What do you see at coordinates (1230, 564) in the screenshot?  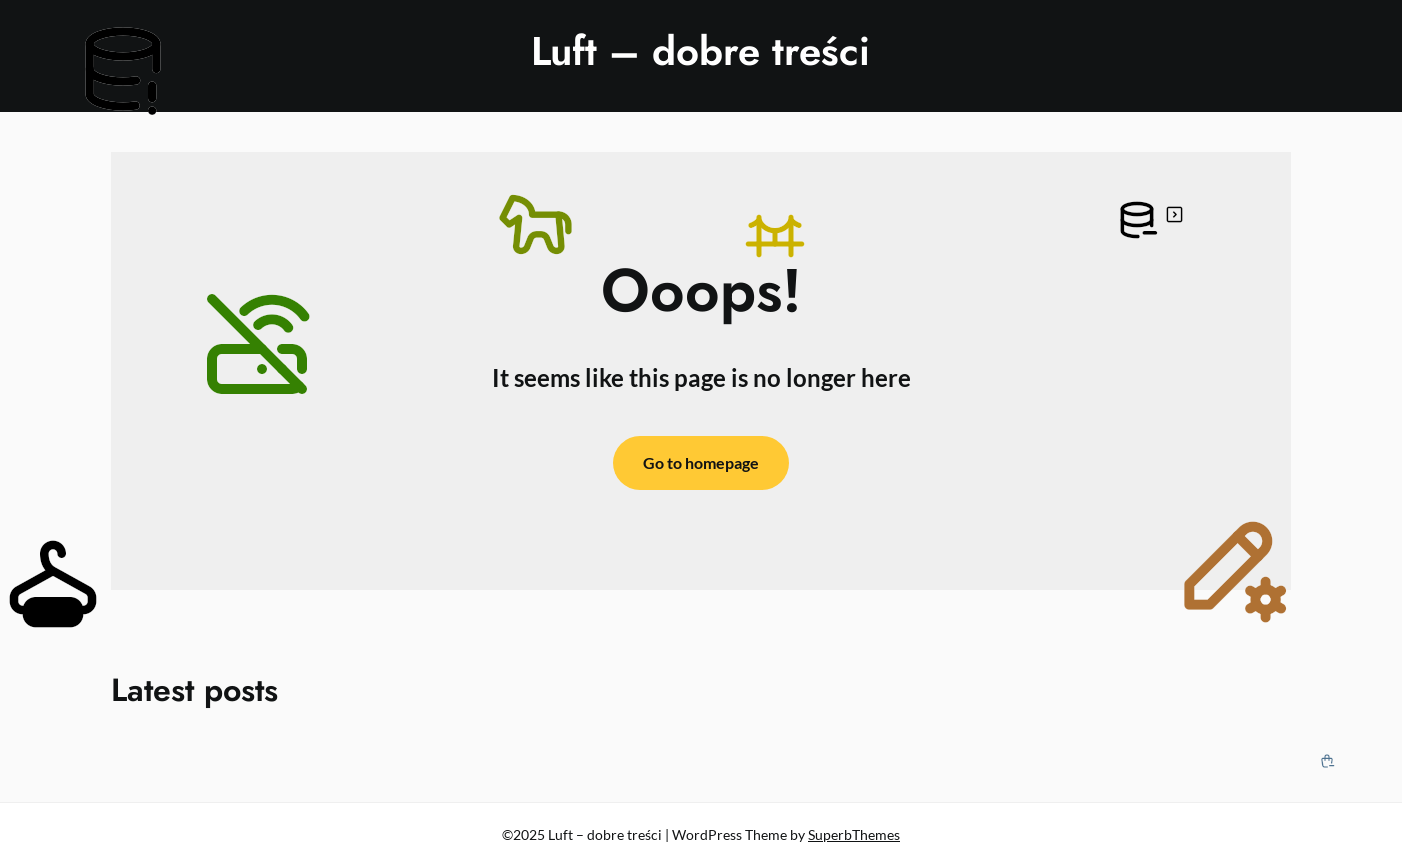 I see `edit settings or preferences` at bounding box center [1230, 564].